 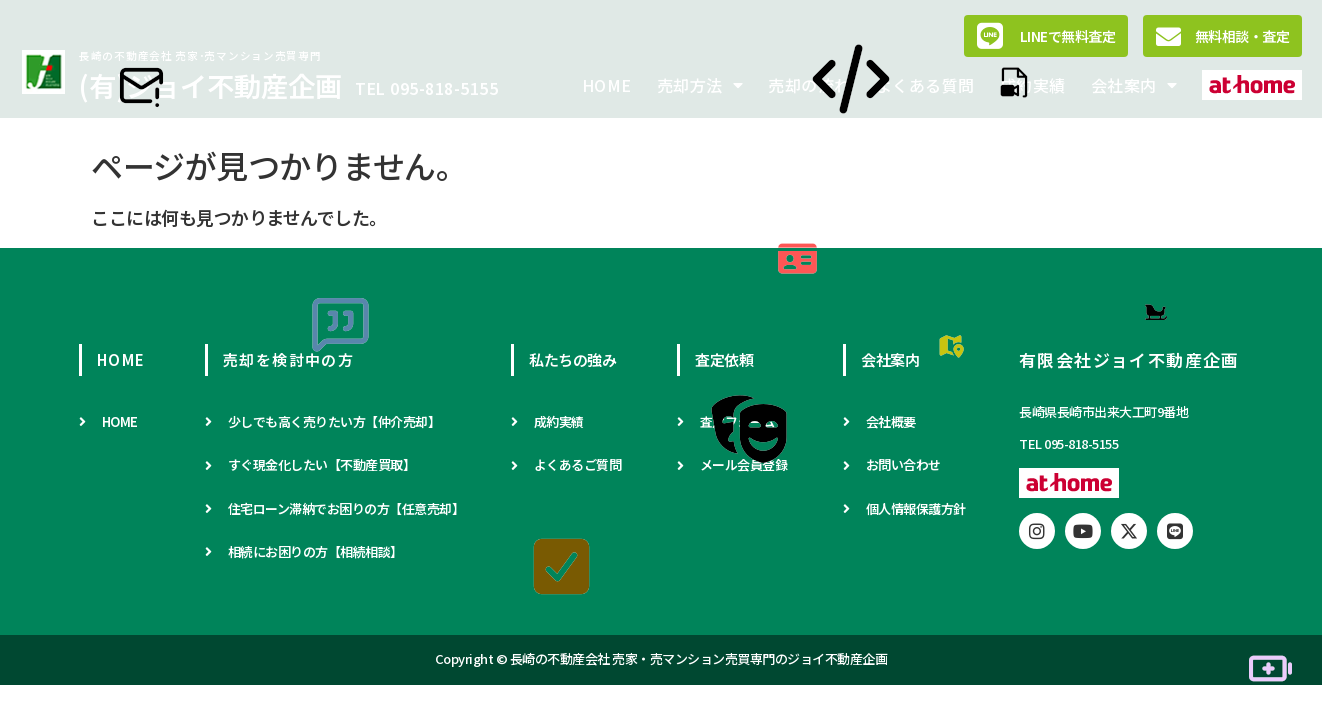 I want to click on indicates holiday or winter seasonal content, so click(x=1155, y=312).